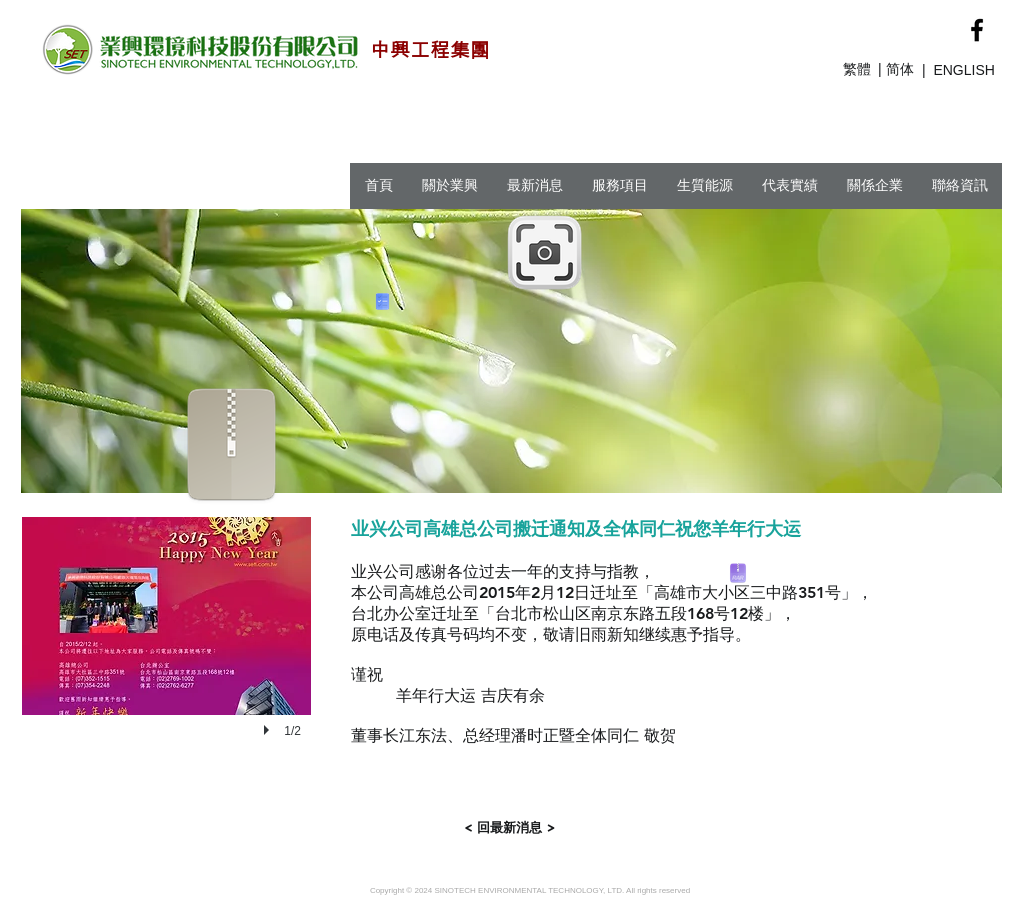 This screenshot has width=1024, height=923. I want to click on open engrampa archive manager, so click(231, 444).